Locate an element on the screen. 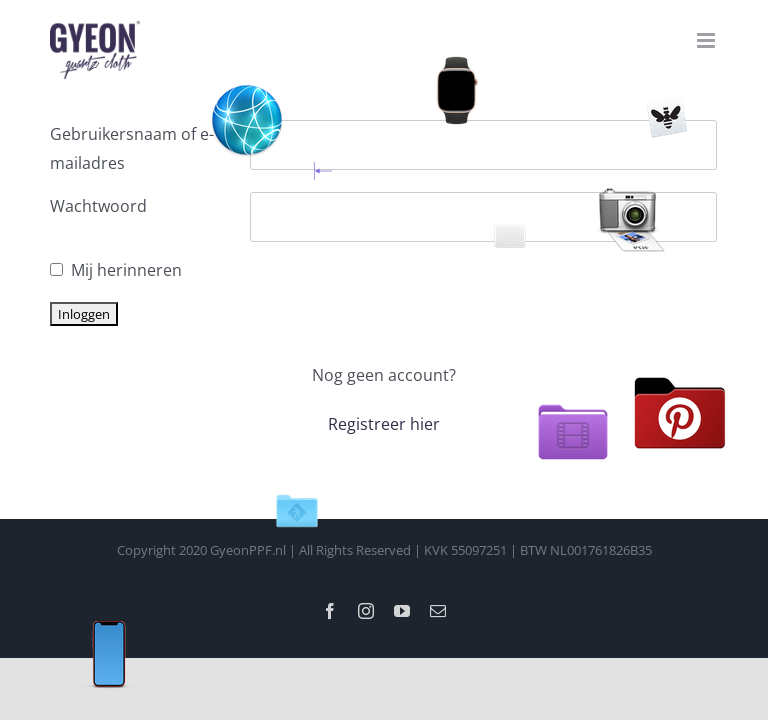  open network browser to view connected devices is located at coordinates (247, 120).